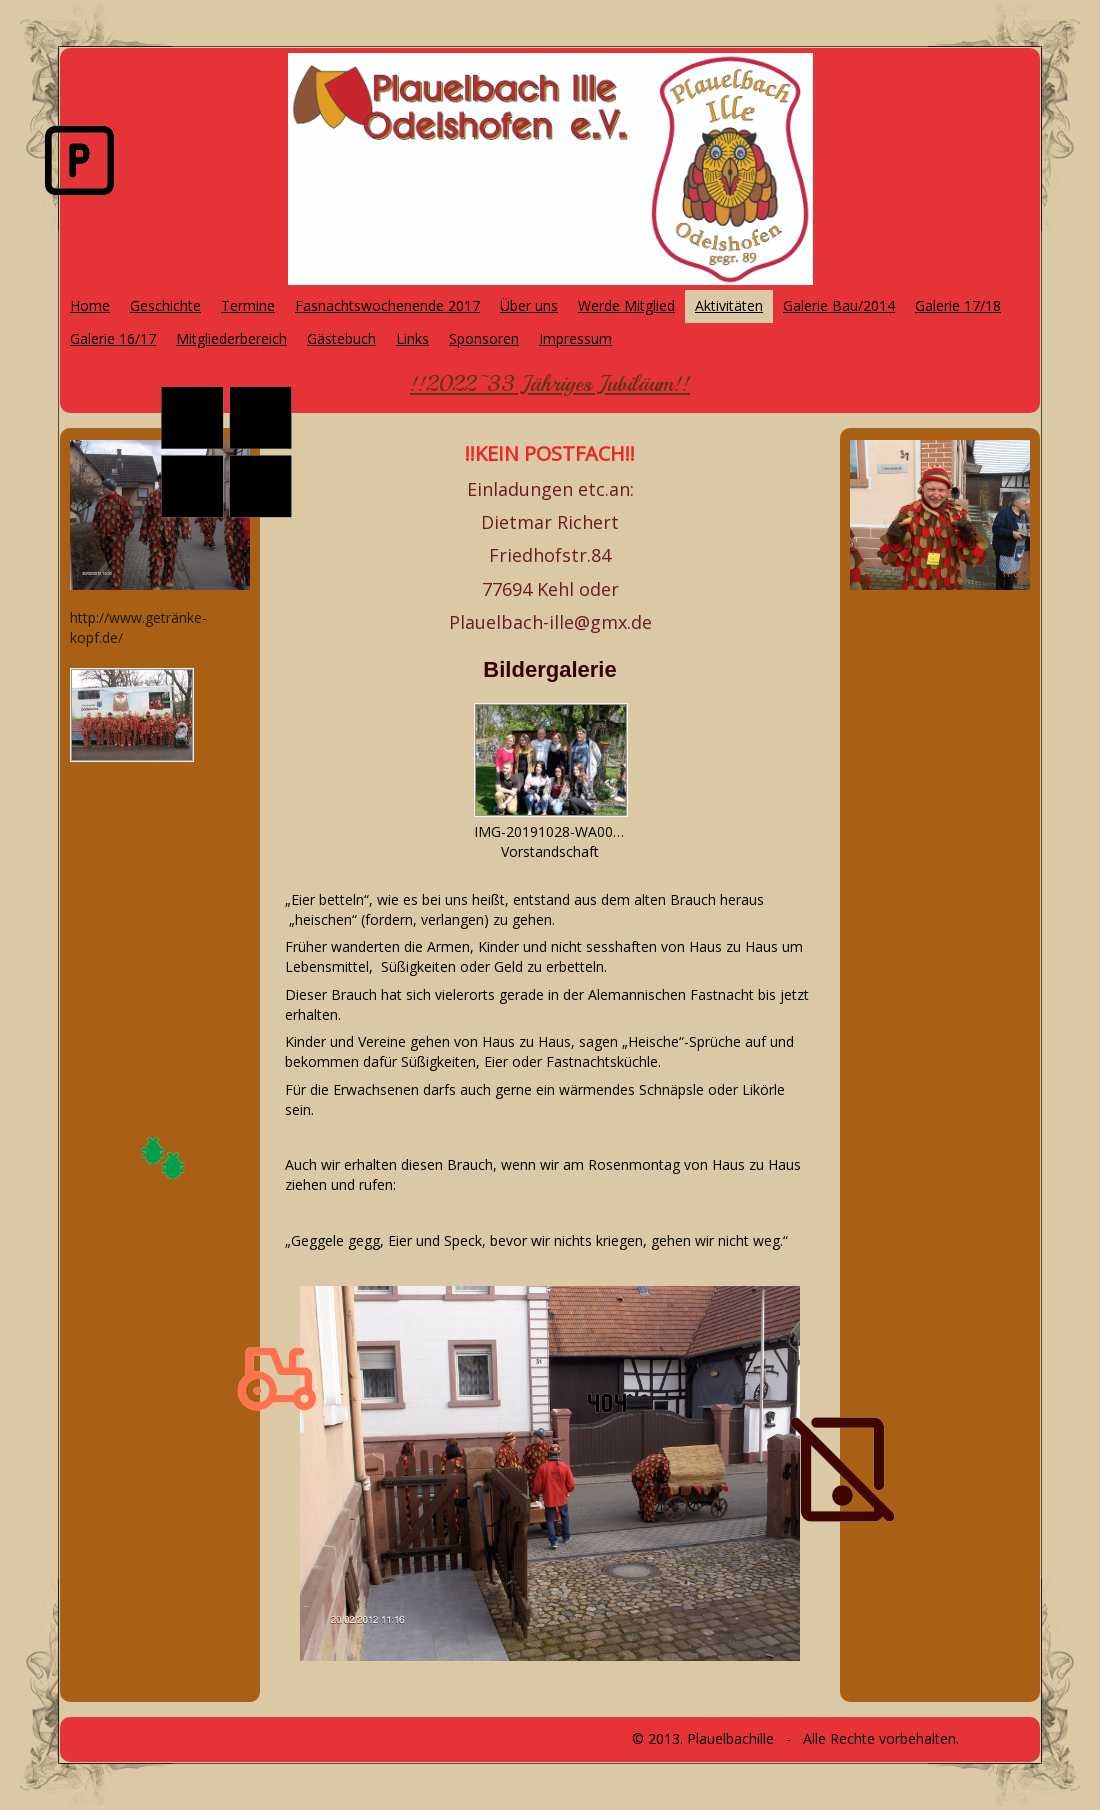 This screenshot has height=1810, width=1100. What do you see at coordinates (277, 1379) in the screenshot?
I see `access farming or agricultural features` at bounding box center [277, 1379].